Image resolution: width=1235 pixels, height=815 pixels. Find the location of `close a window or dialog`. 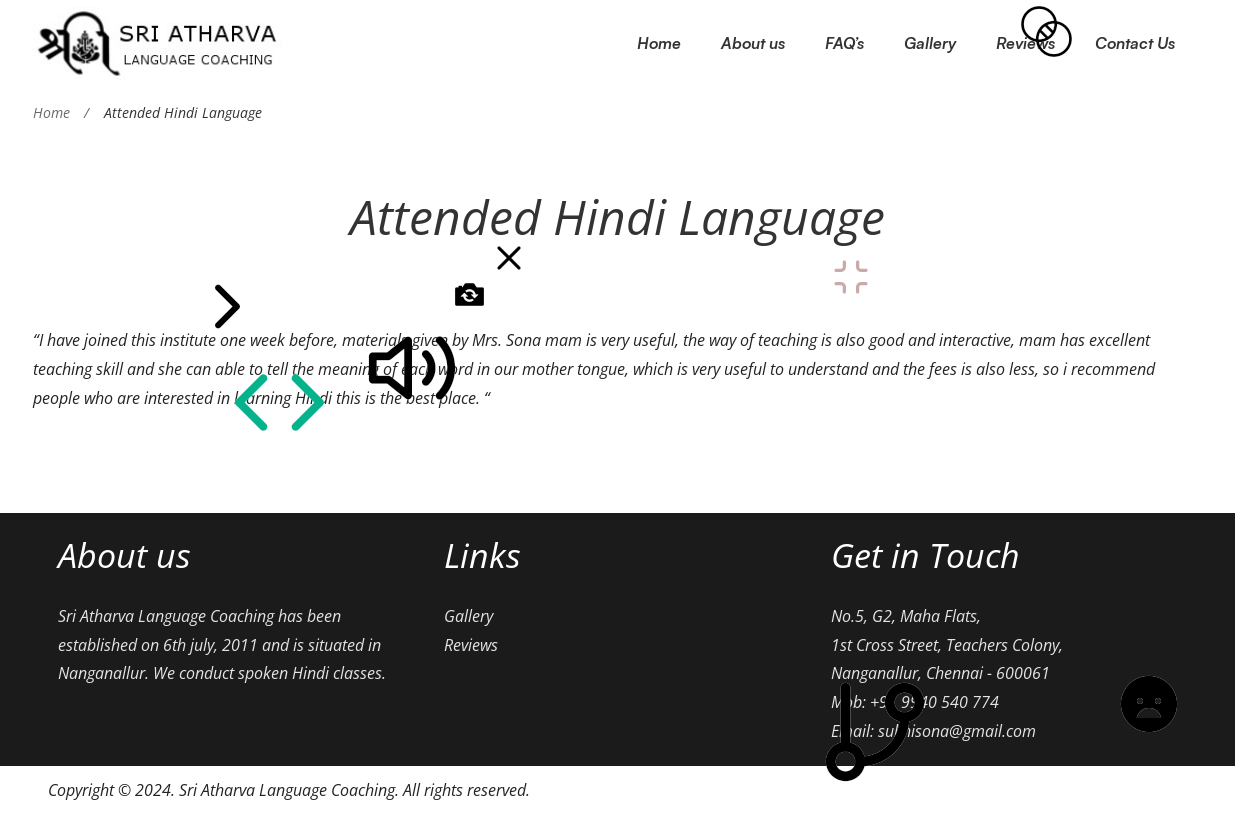

close a window or dialog is located at coordinates (509, 258).